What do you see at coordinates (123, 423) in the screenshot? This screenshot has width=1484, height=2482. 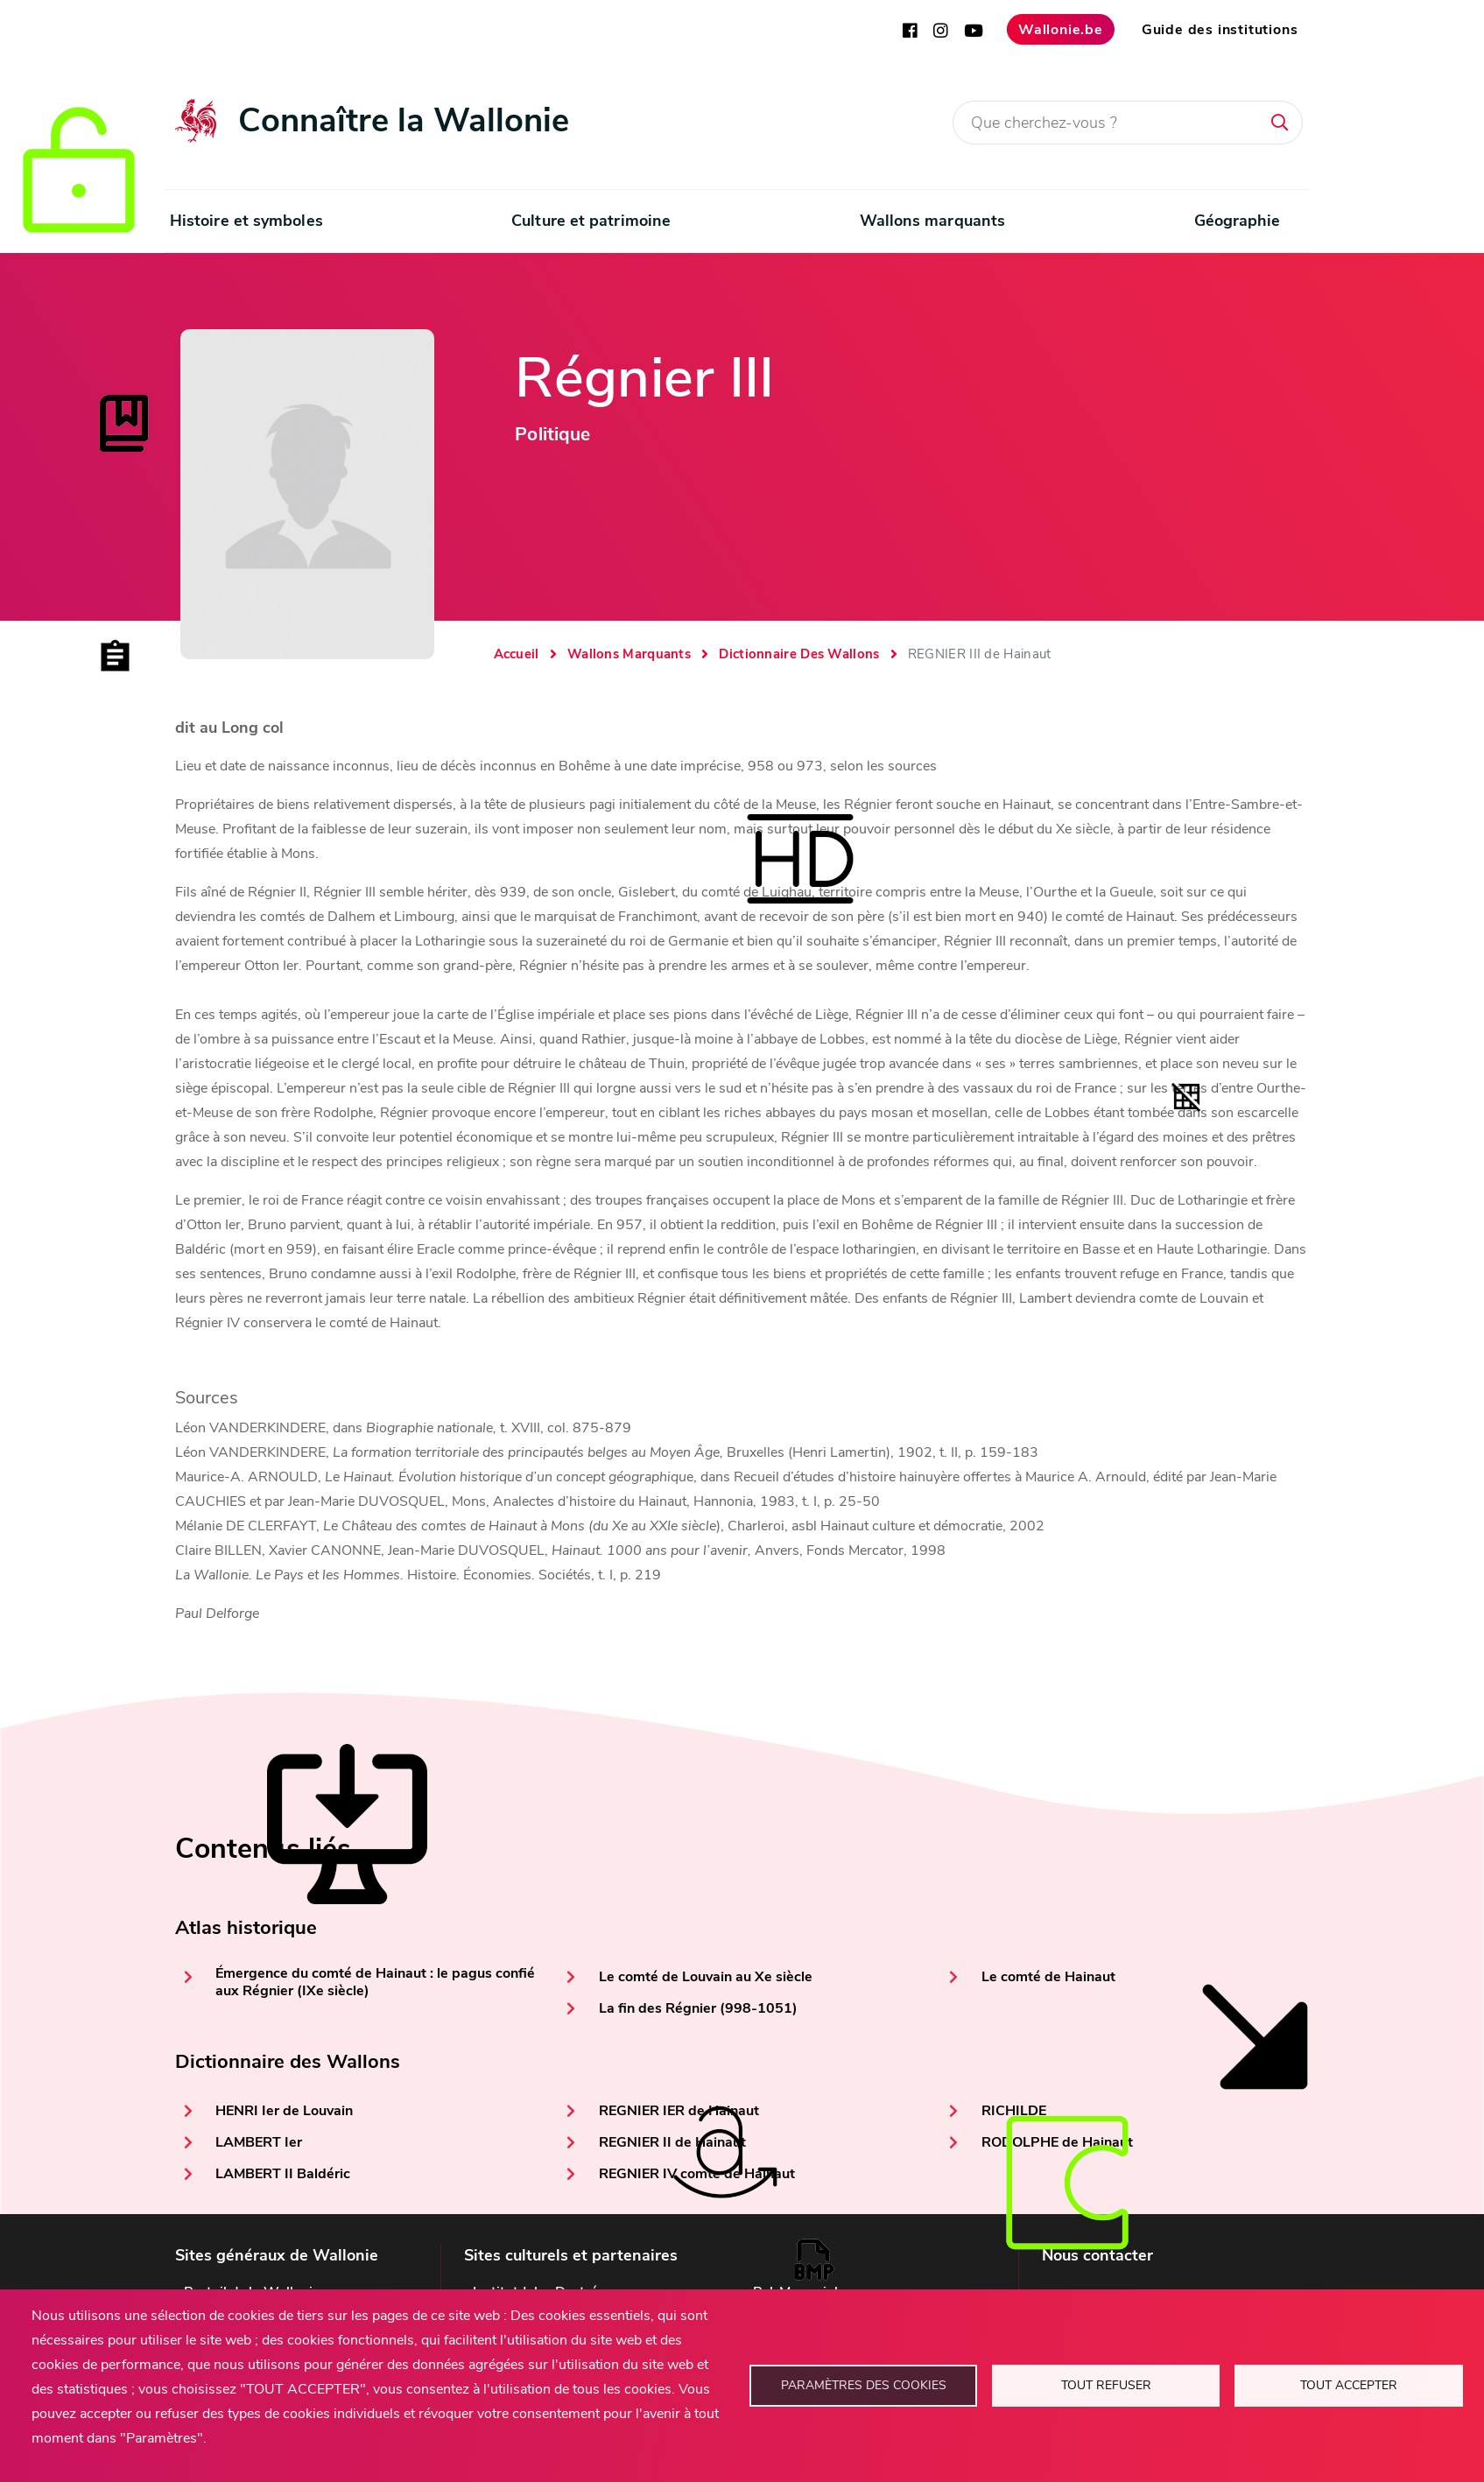 I see `access your bookmarked reading list` at bounding box center [123, 423].